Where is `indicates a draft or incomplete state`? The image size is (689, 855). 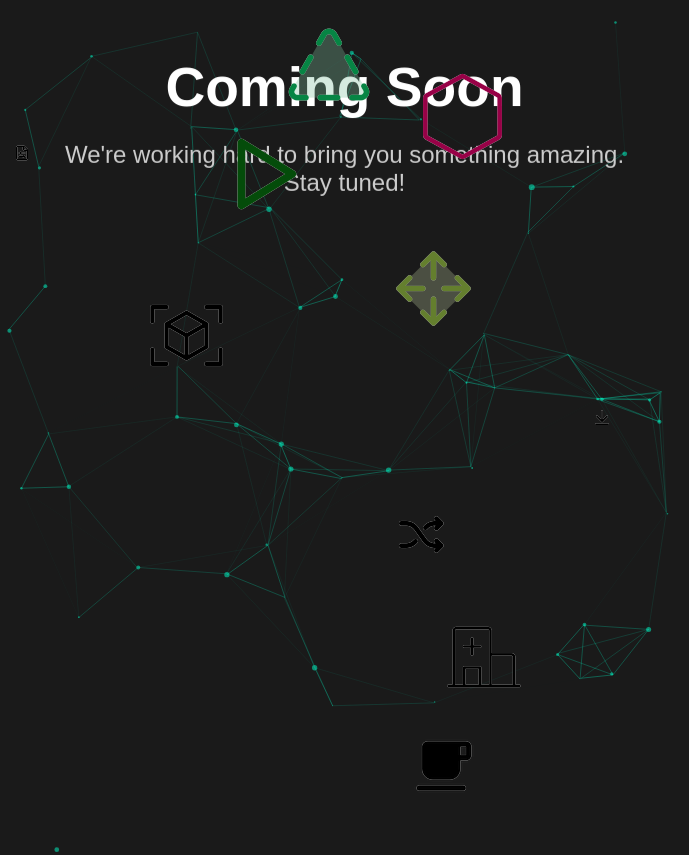 indicates a draft or incomplete state is located at coordinates (329, 66).